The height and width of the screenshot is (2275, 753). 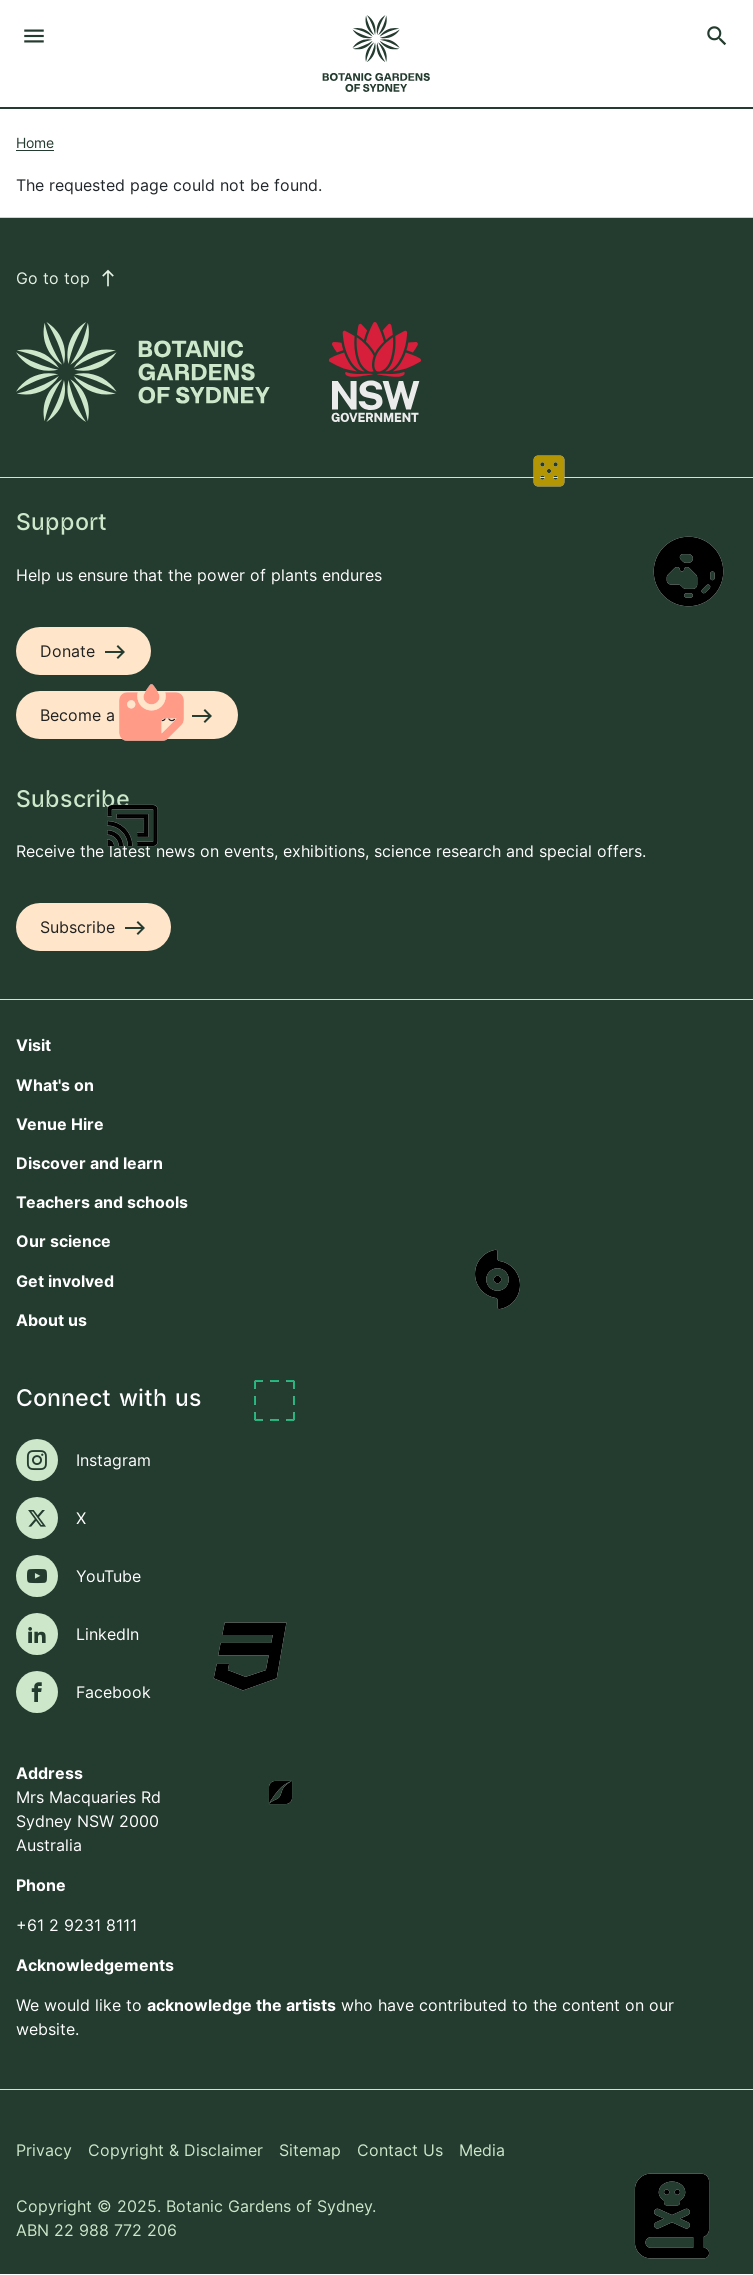 What do you see at coordinates (132, 825) in the screenshot?
I see `indicates active casting connection to a device` at bounding box center [132, 825].